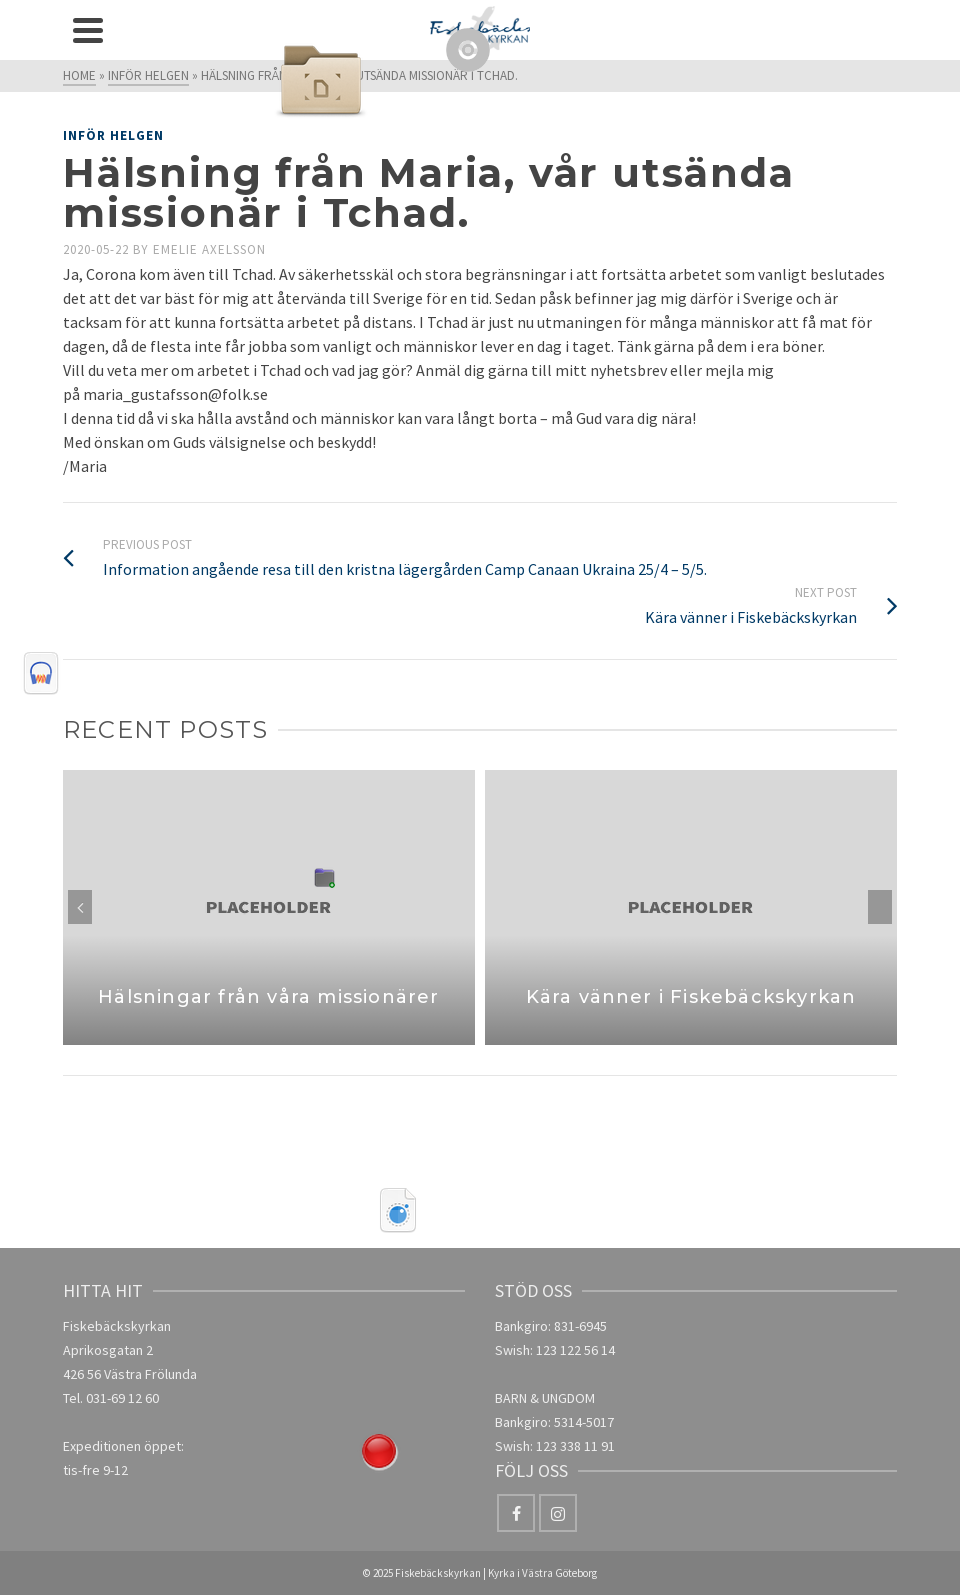  I want to click on start recording audio or video, so click(379, 1451).